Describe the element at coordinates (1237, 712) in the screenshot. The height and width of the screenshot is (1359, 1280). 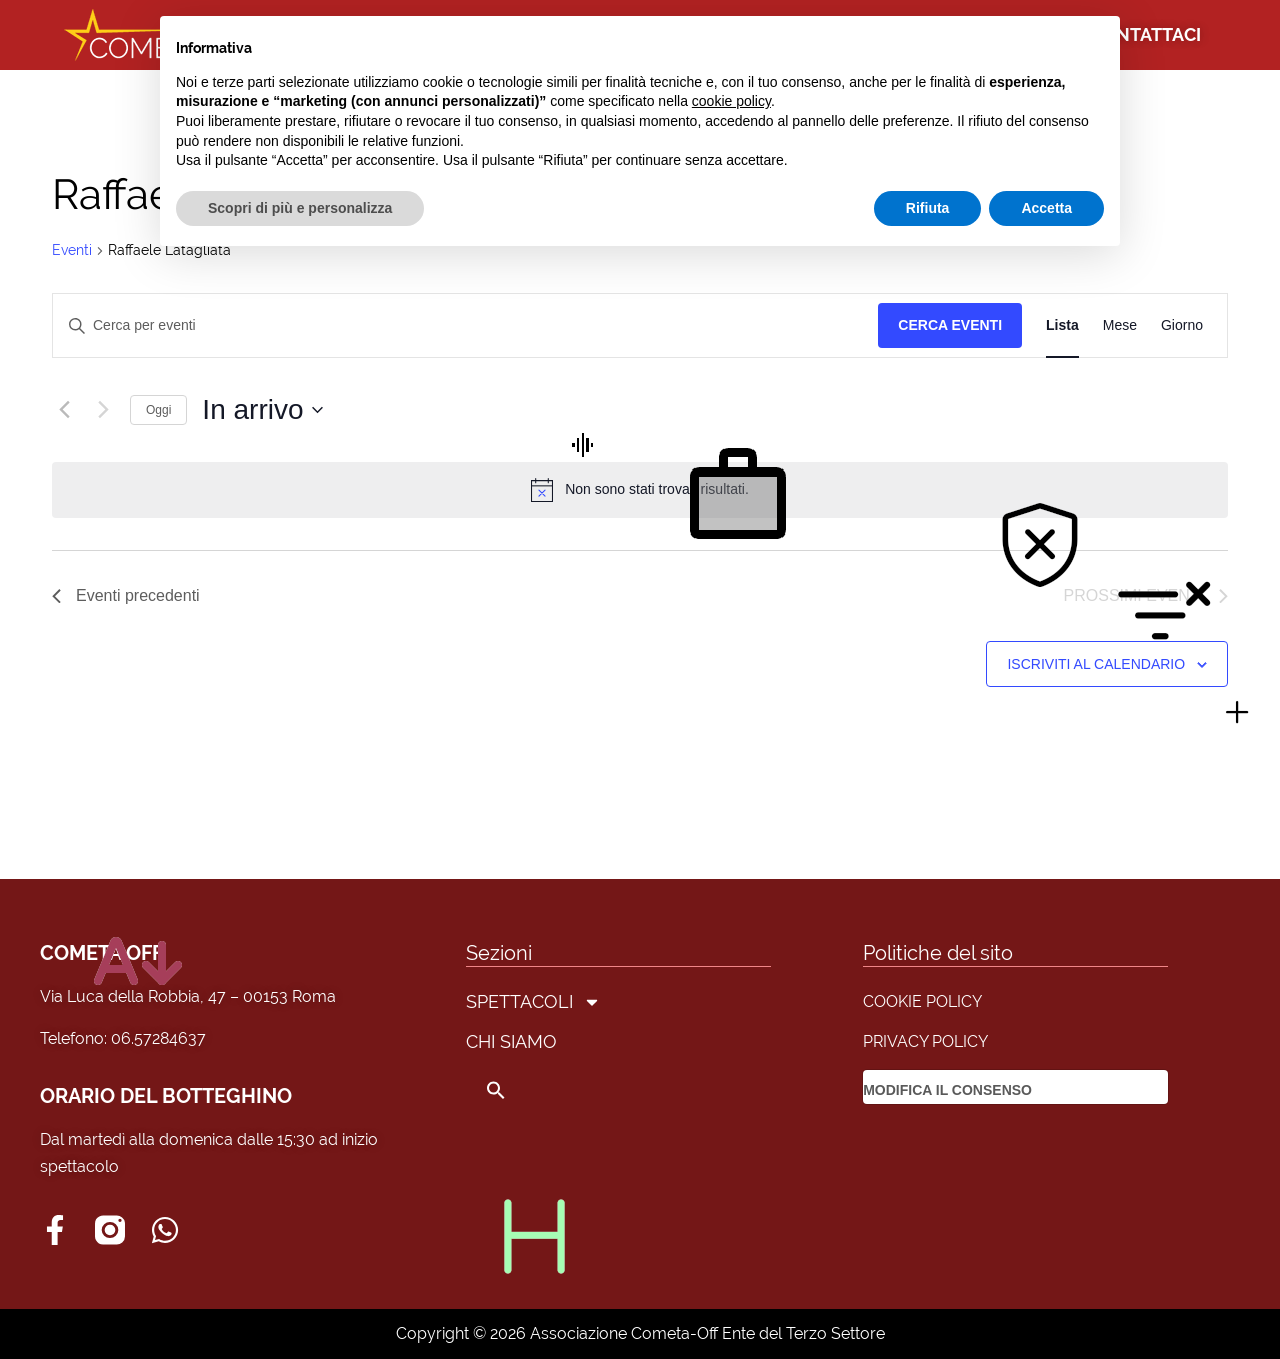
I see `add a new item` at that location.